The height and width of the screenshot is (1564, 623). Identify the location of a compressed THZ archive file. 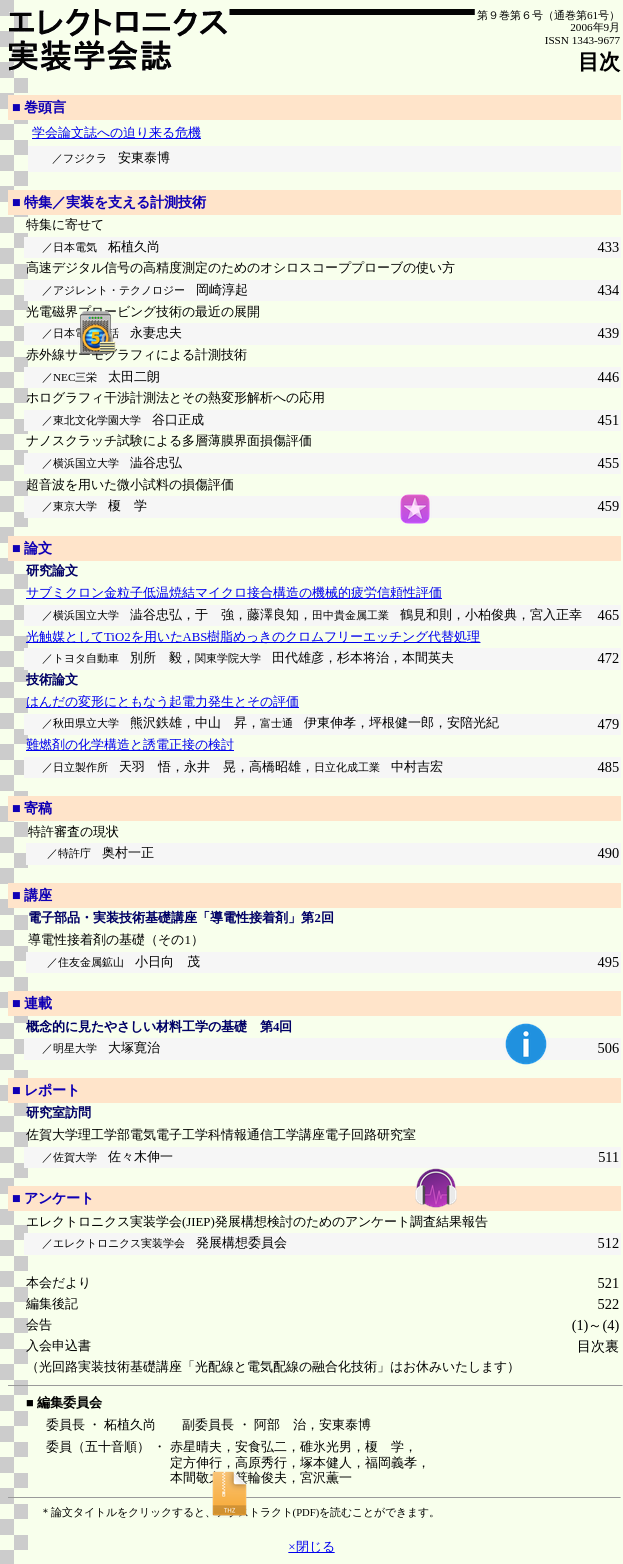
(229, 1494).